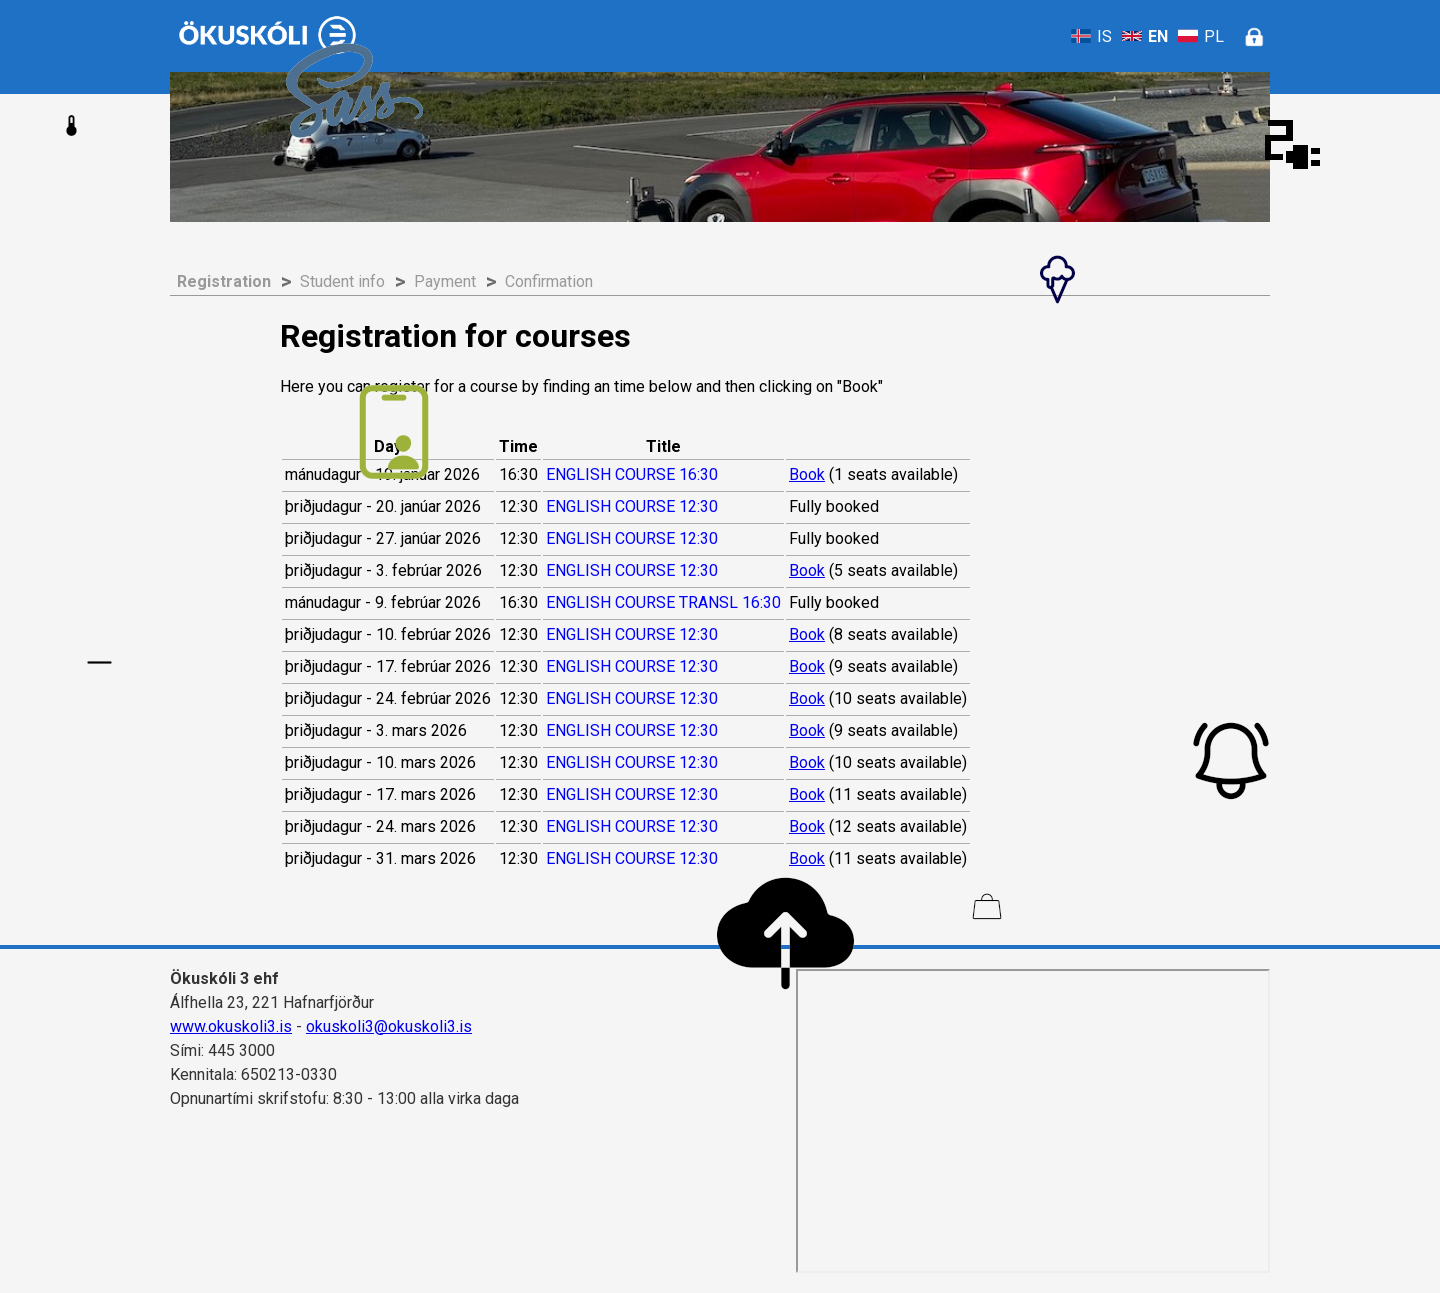  What do you see at coordinates (987, 908) in the screenshot?
I see `view your shopping bag` at bounding box center [987, 908].